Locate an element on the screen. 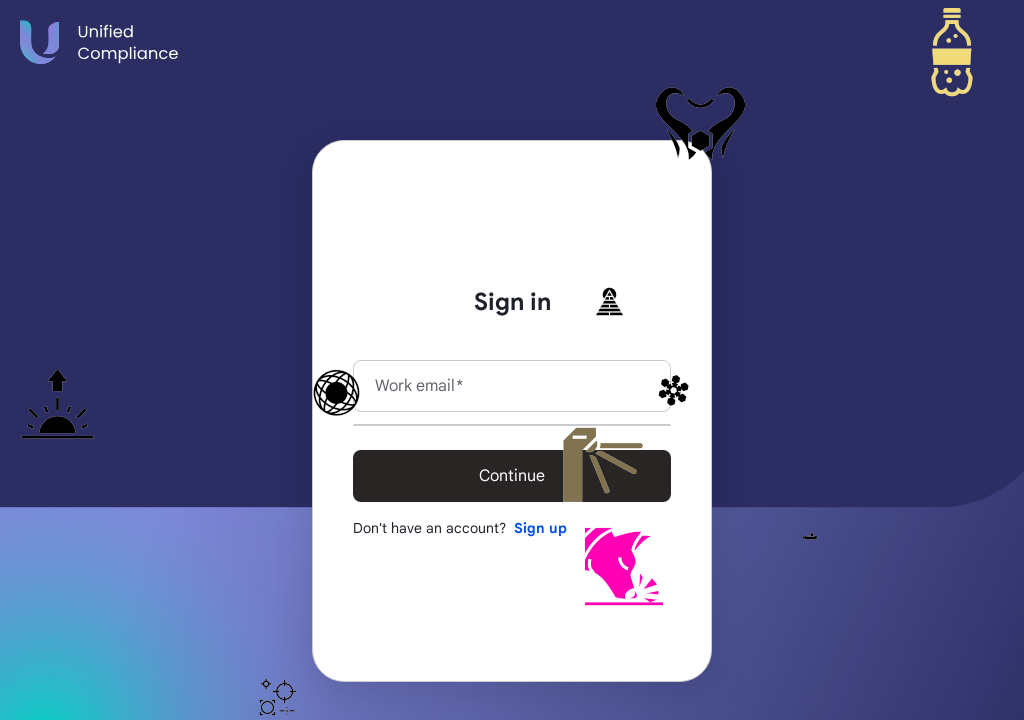 The height and width of the screenshot is (720, 1024). view jewelry or accessories inventory is located at coordinates (700, 123).